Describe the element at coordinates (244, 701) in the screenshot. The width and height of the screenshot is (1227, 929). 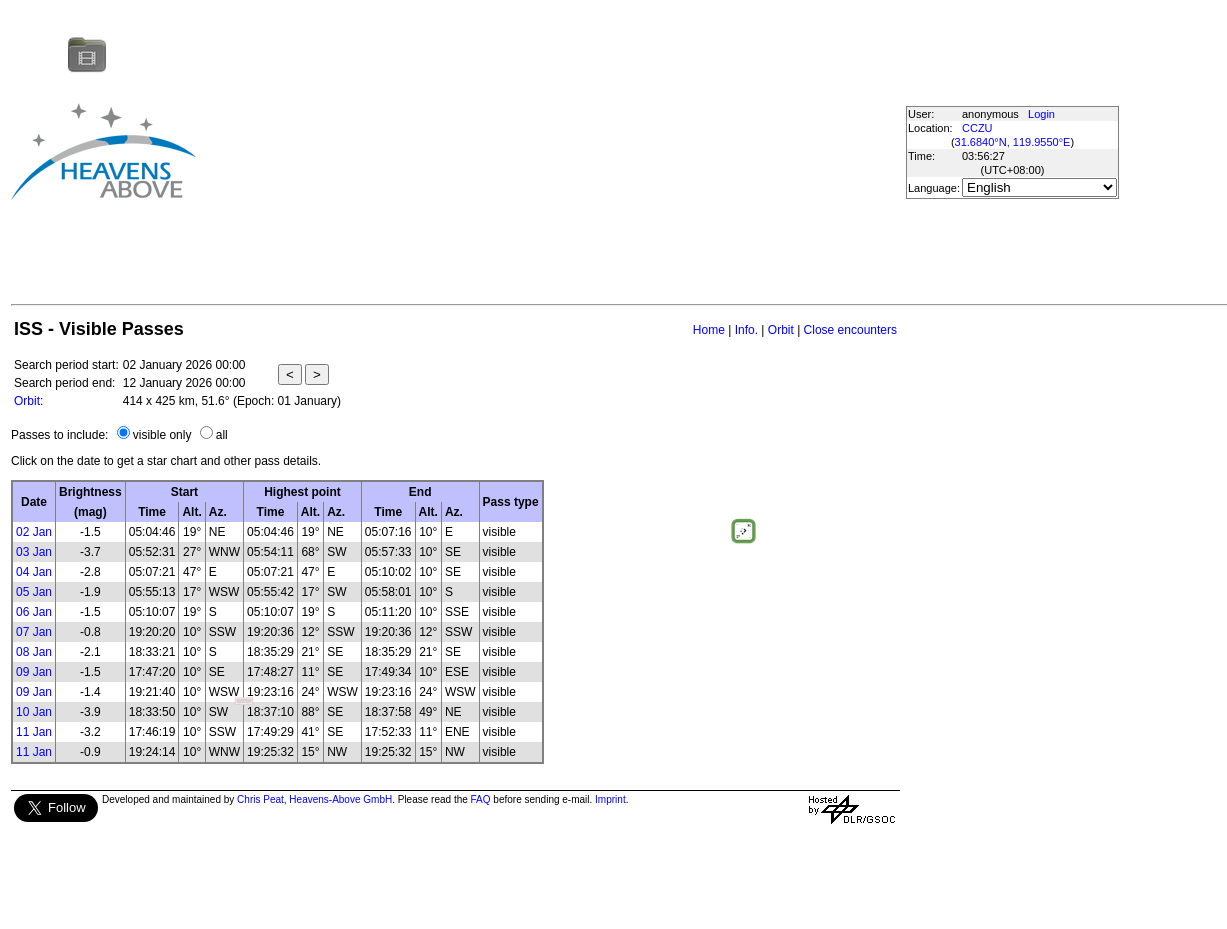
I see `connect to a wireless bluetooth keyboard` at that location.